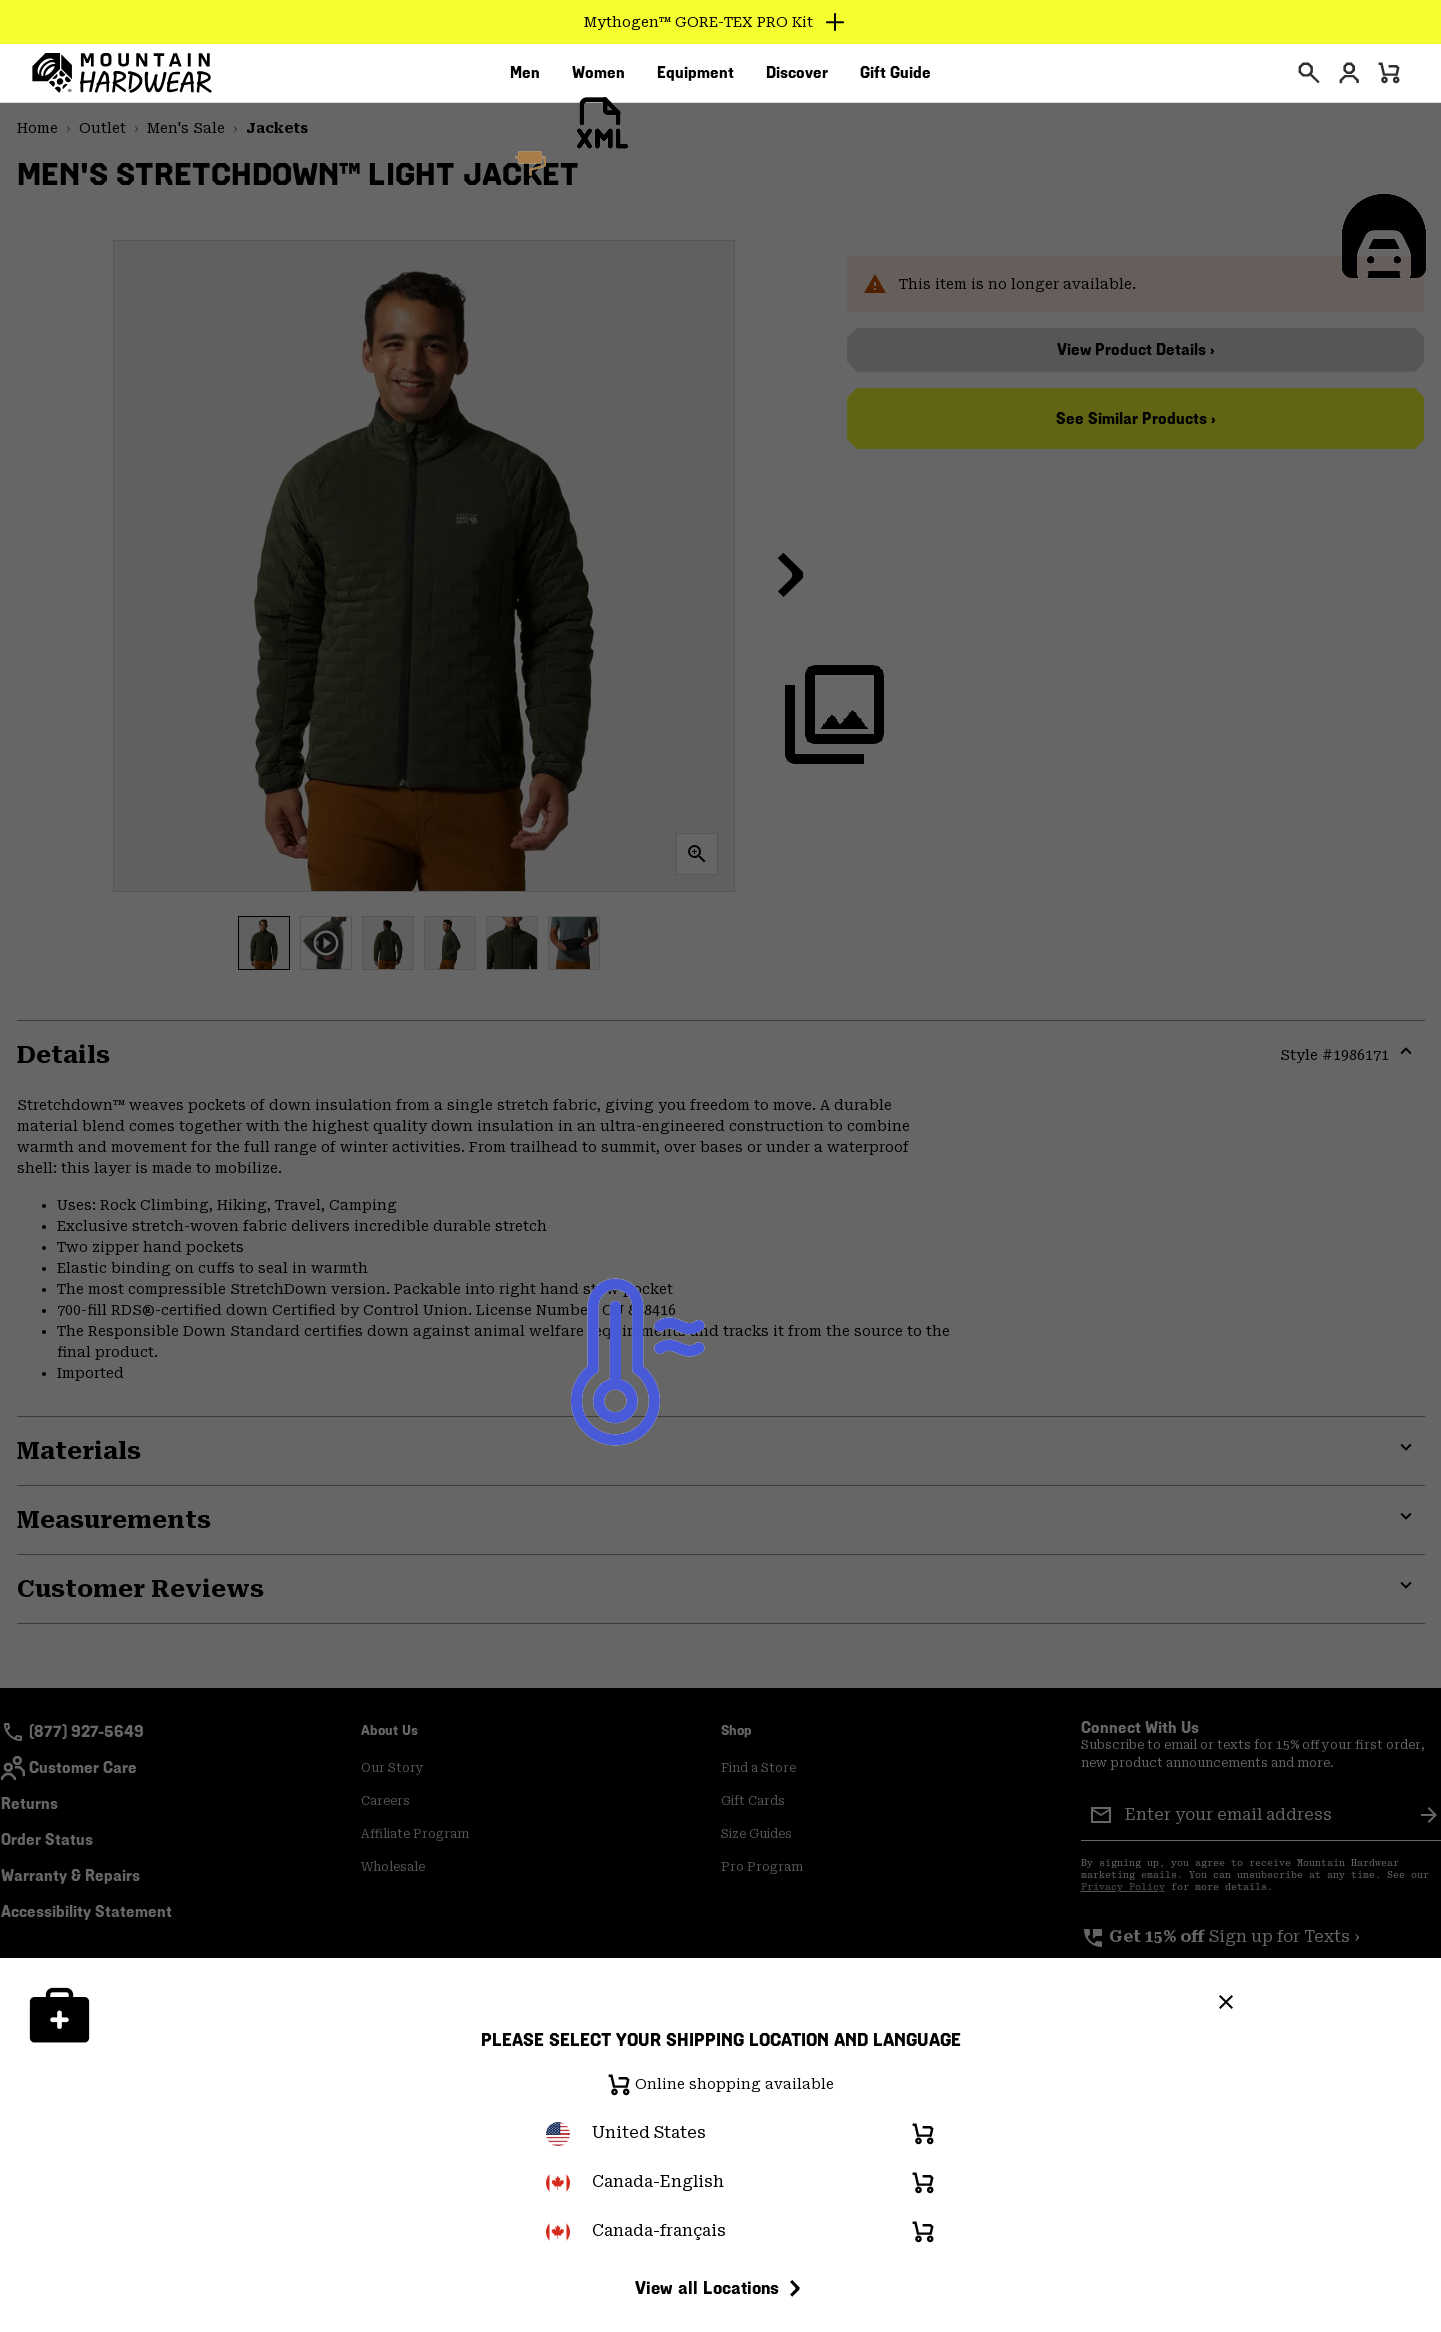 Image resolution: width=1441 pixels, height=2332 pixels. Describe the element at coordinates (530, 161) in the screenshot. I see `customize theme or appearance settings` at that location.